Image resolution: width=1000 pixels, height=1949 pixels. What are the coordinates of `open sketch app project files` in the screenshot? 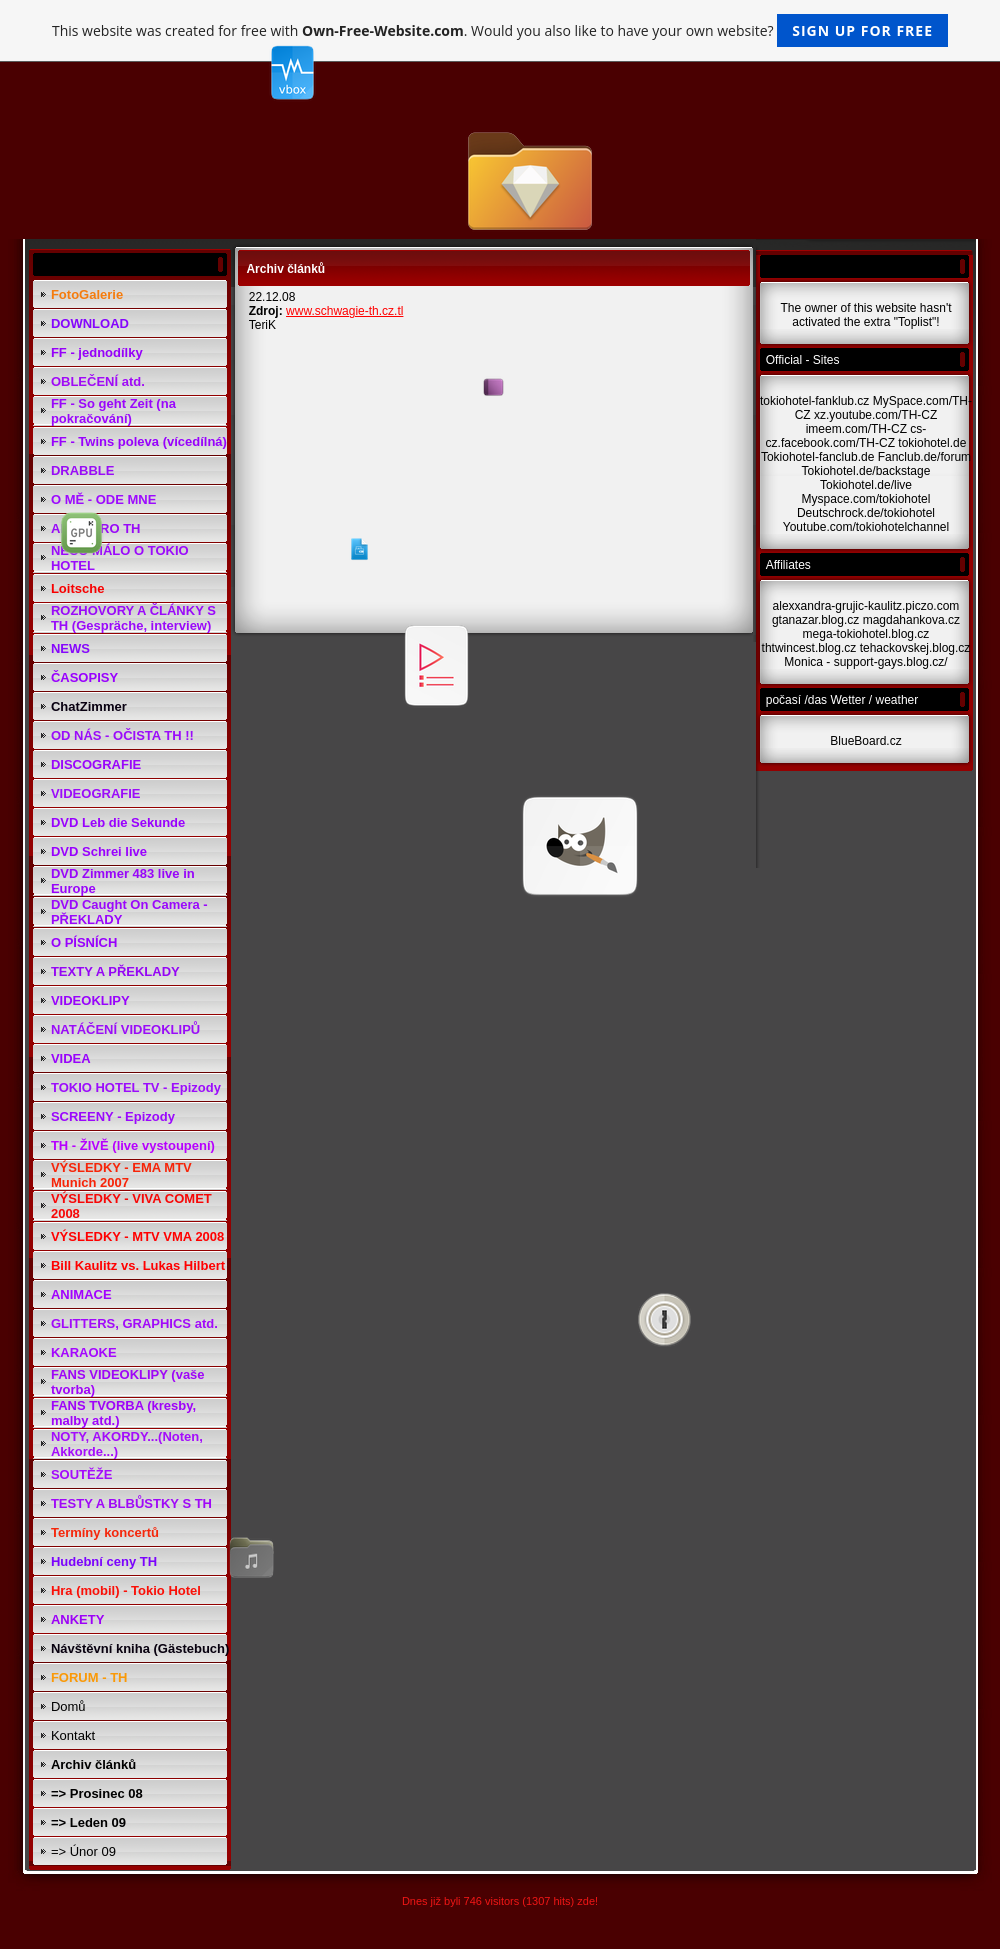 It's located at (529, 184).